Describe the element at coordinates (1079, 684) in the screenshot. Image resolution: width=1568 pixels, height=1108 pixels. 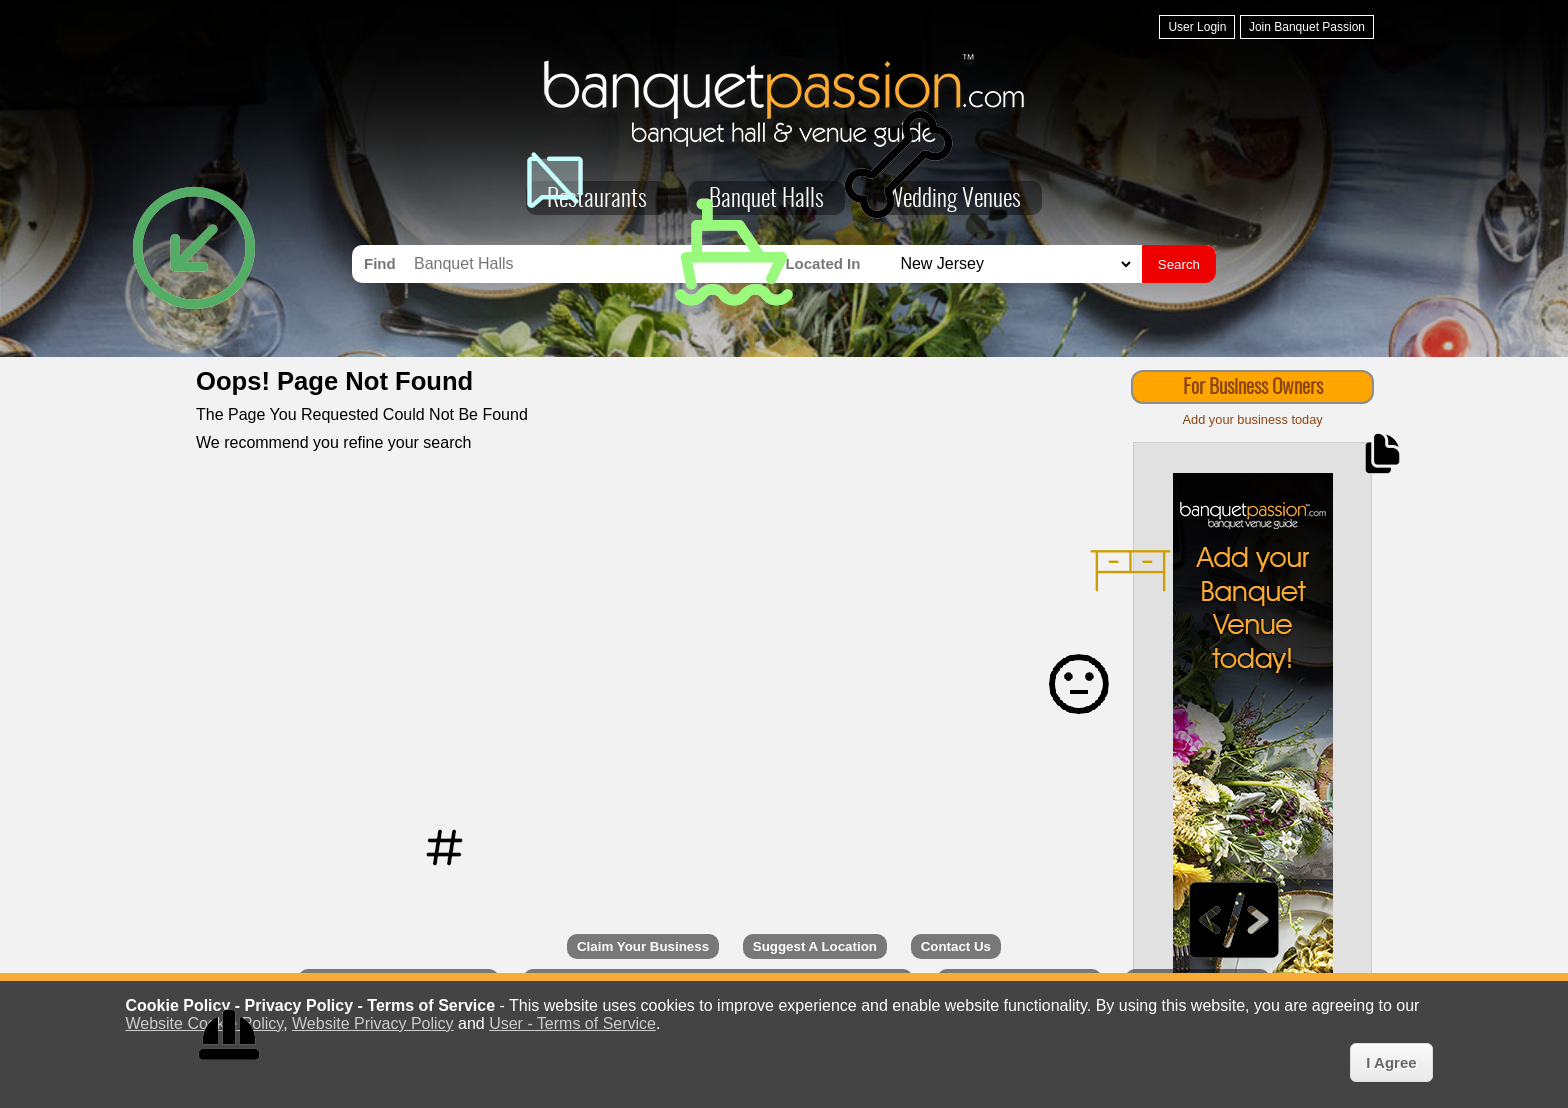
I see `indicates neutral feedback or rating` at that location.